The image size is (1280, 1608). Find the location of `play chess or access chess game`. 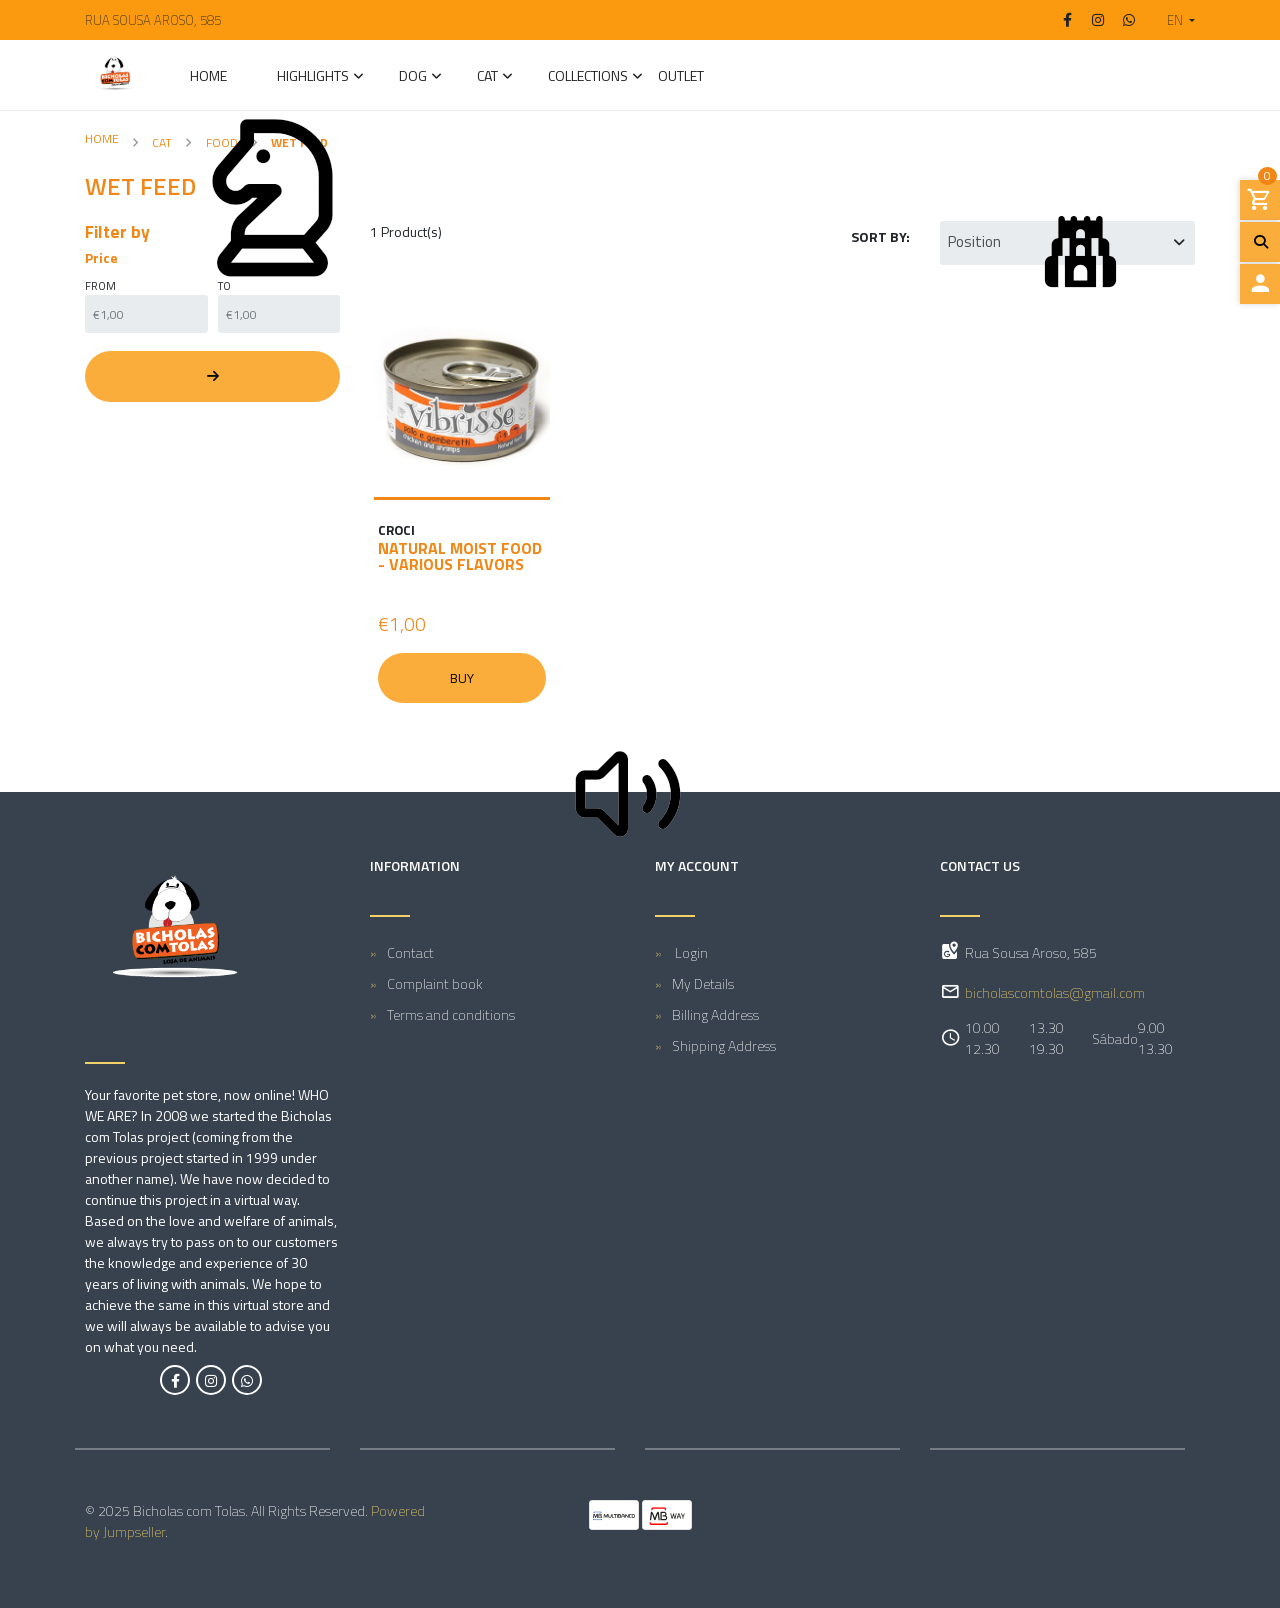

play chess or access chess game is located at coordinates (272, 202).